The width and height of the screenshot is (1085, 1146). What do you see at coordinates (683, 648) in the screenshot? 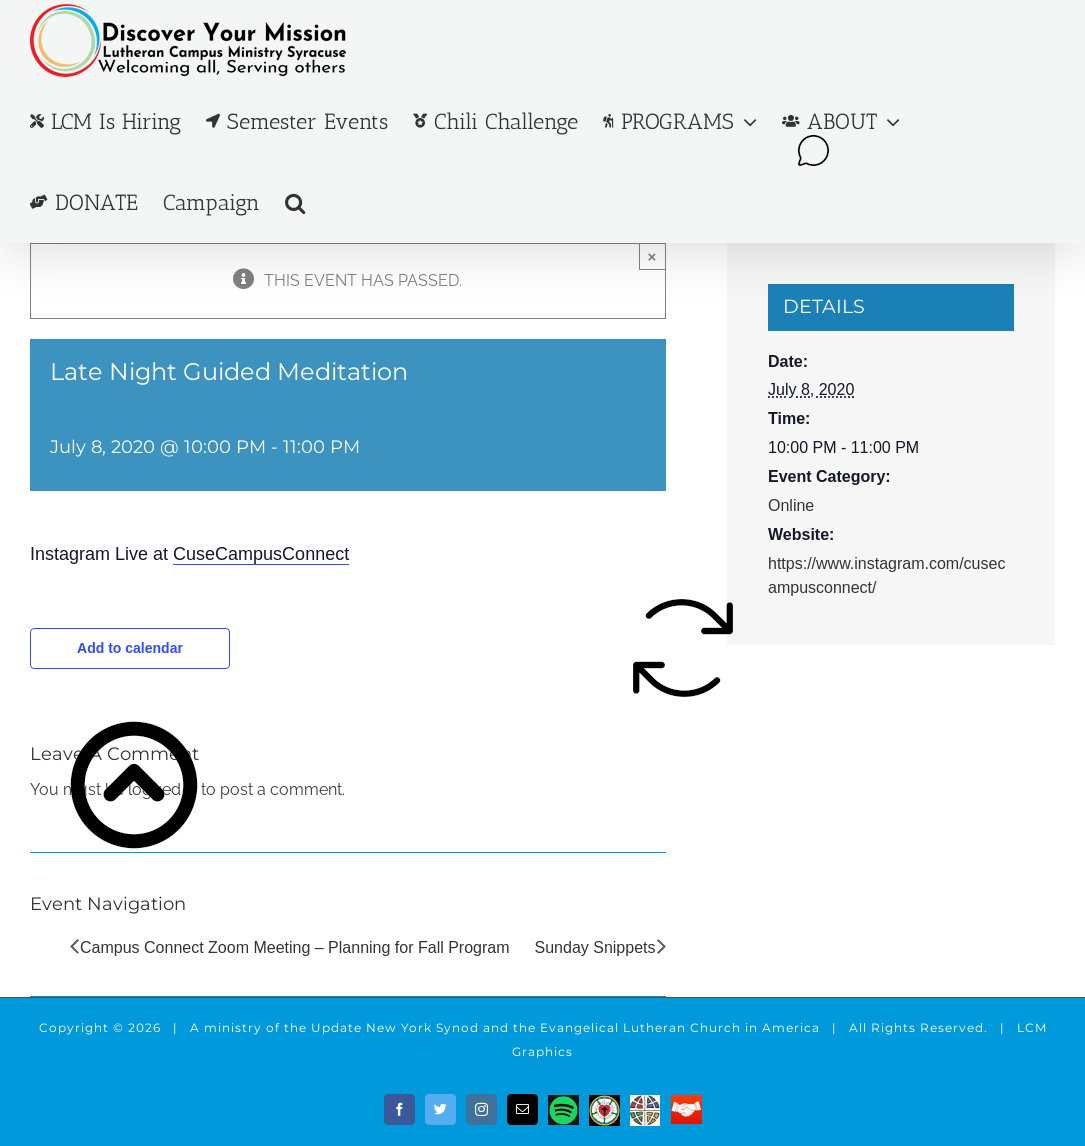
I see `refresh or reload content` at bounding box center [683, 648].